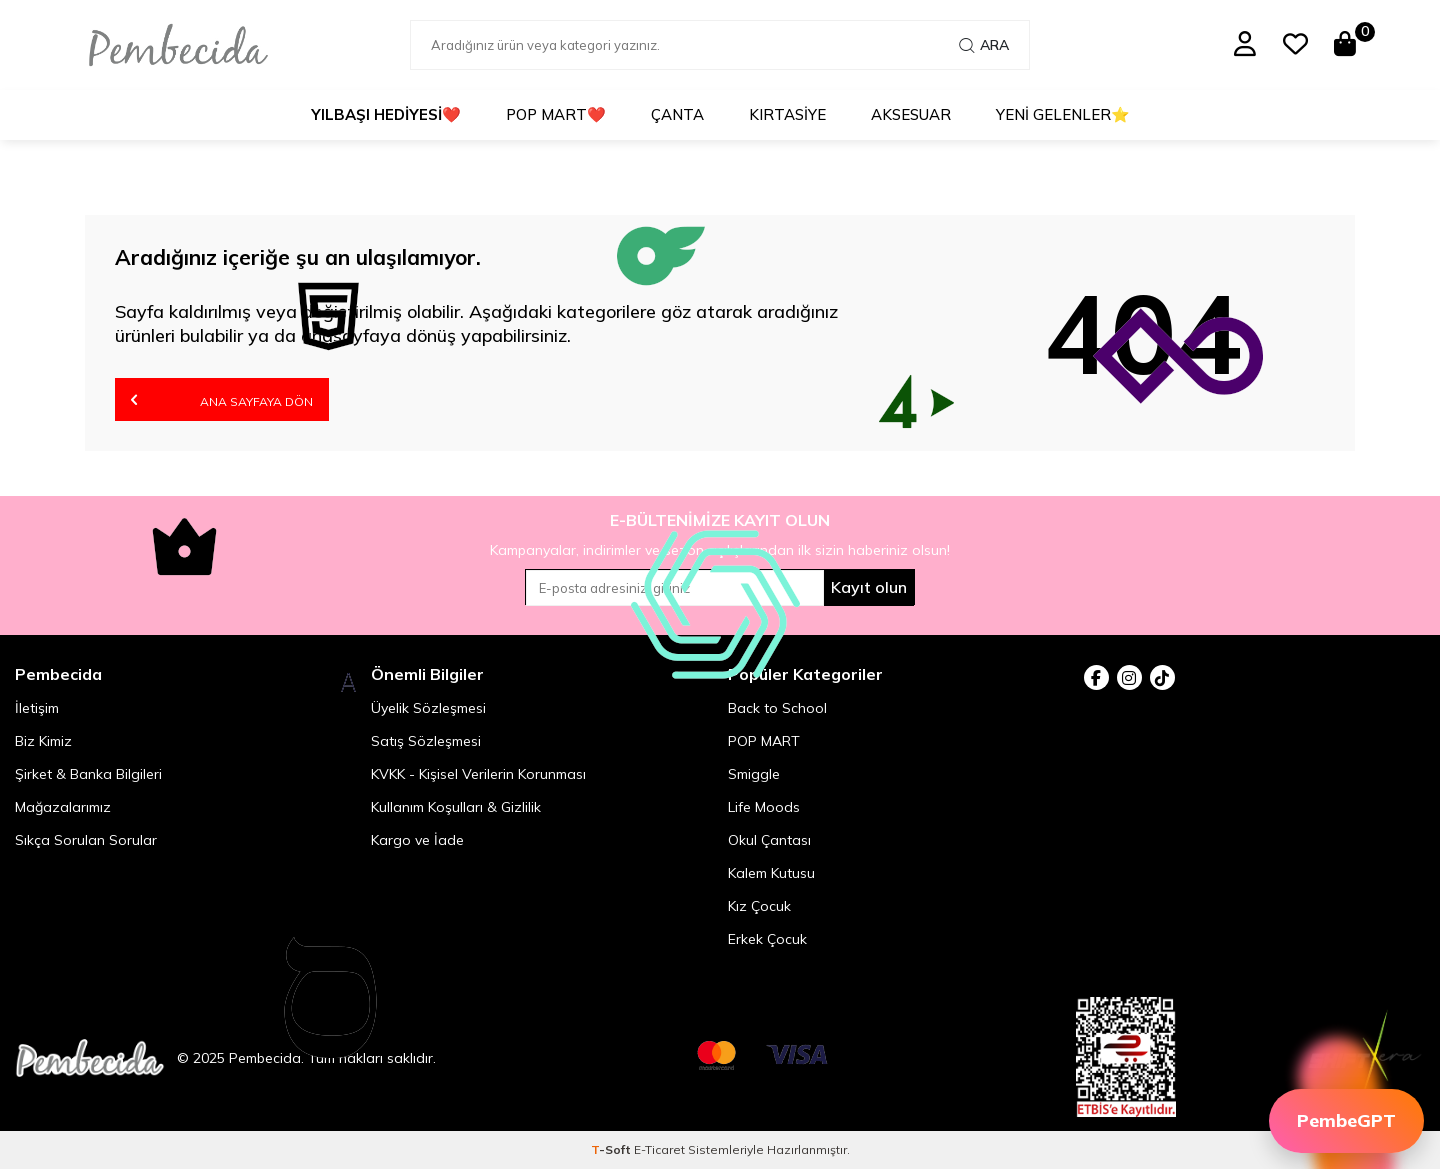  Describe the element at coordinates (1178, 356) in the screenshot. I see `open the Showpad app` at that location.